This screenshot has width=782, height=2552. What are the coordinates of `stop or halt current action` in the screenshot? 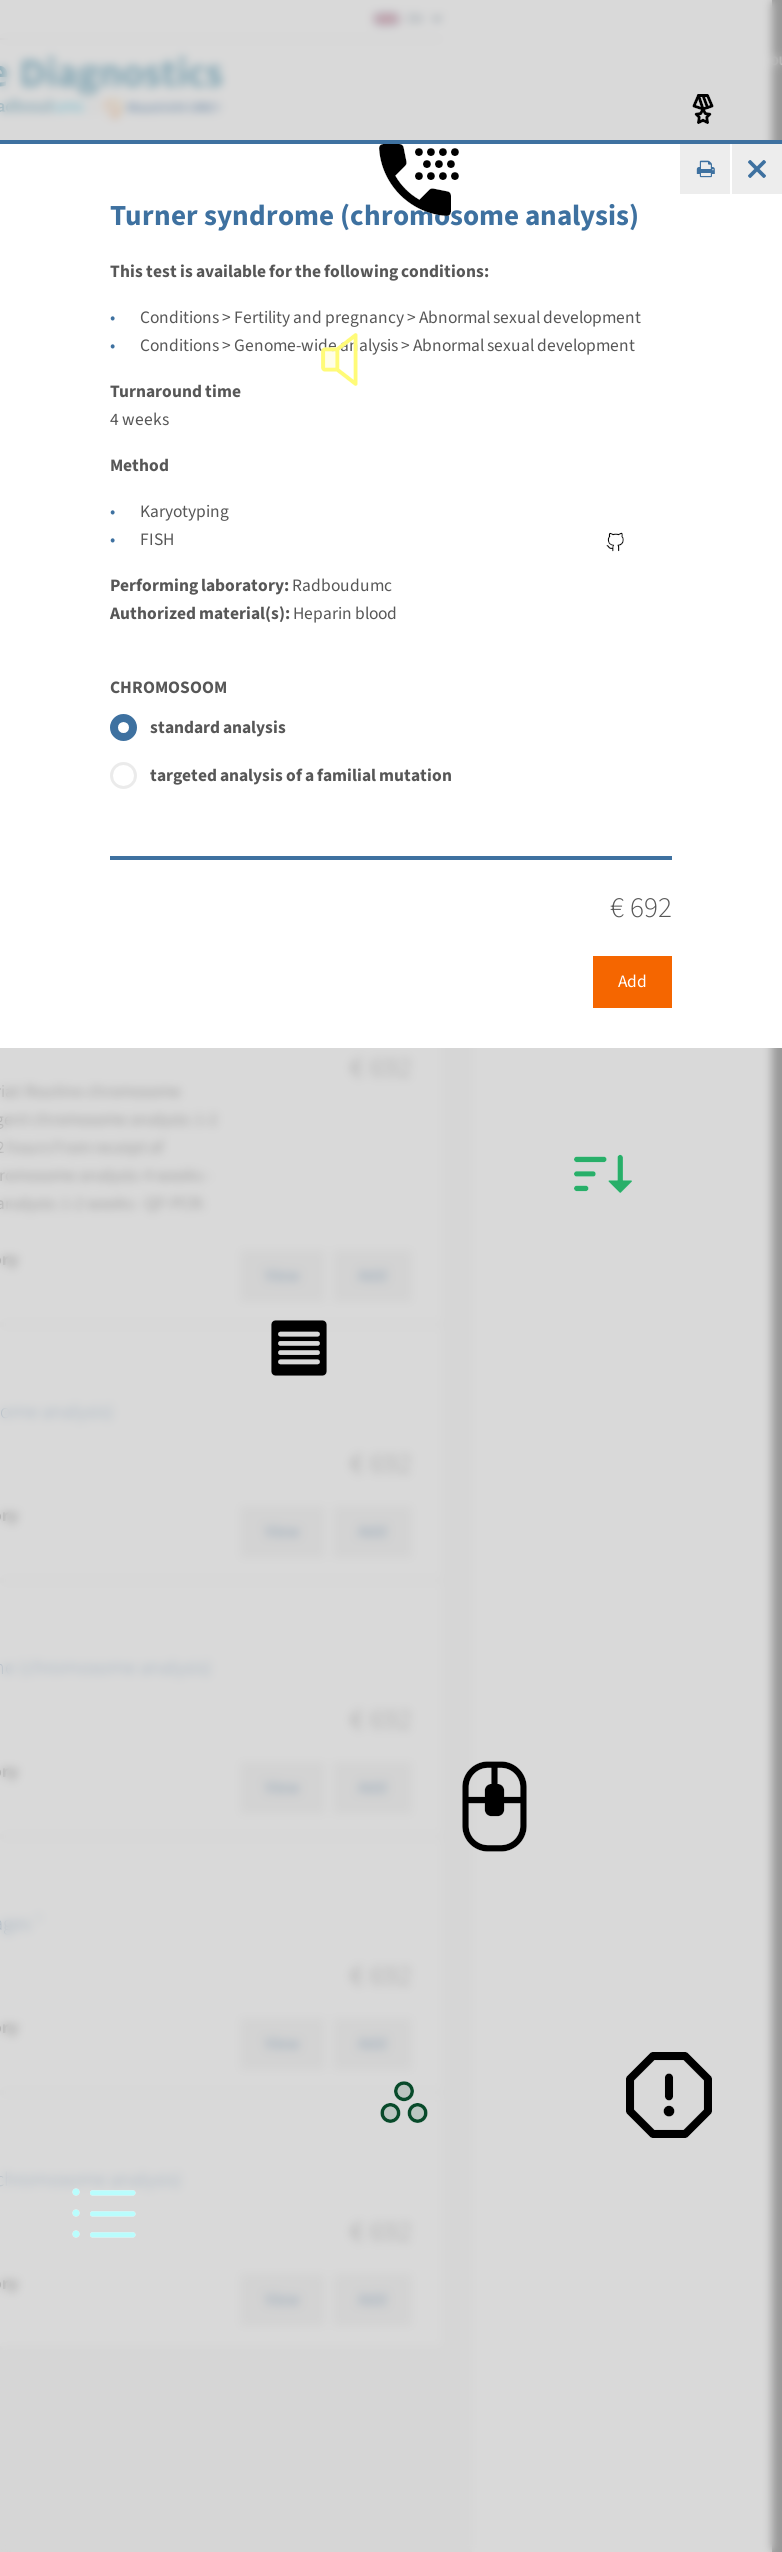 It's located at (669, 2095).